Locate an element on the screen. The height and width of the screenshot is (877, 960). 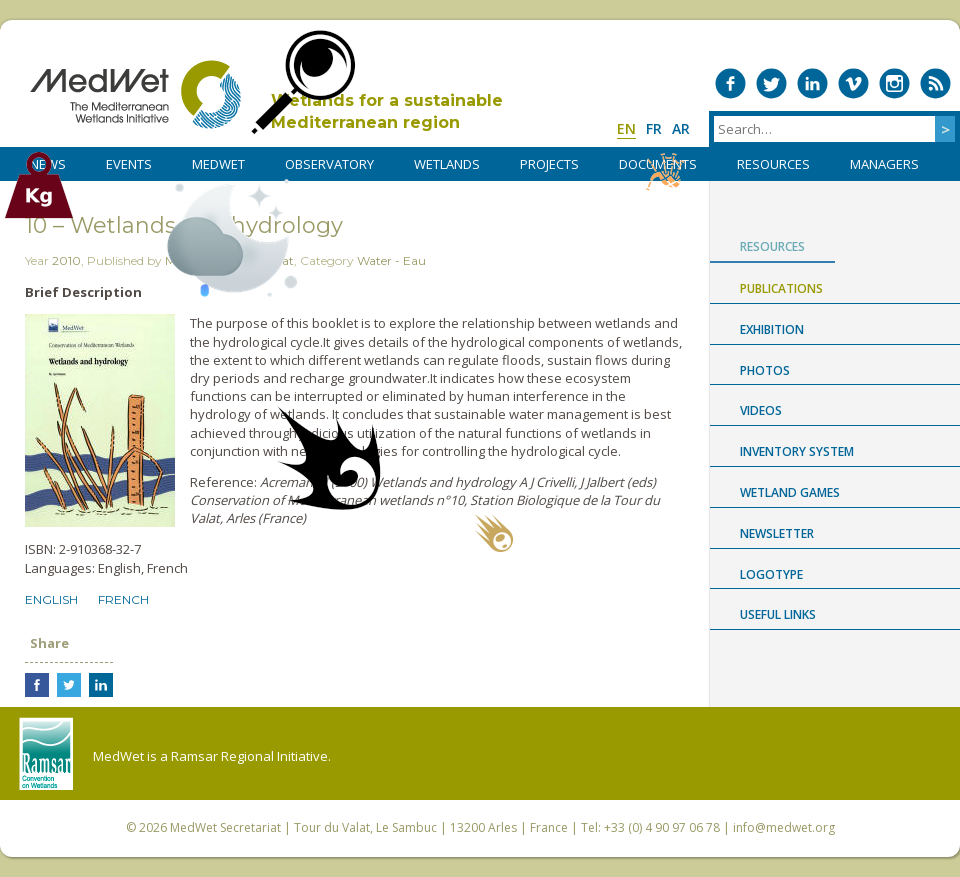
search for items or content is located at coordinates (303, 83).